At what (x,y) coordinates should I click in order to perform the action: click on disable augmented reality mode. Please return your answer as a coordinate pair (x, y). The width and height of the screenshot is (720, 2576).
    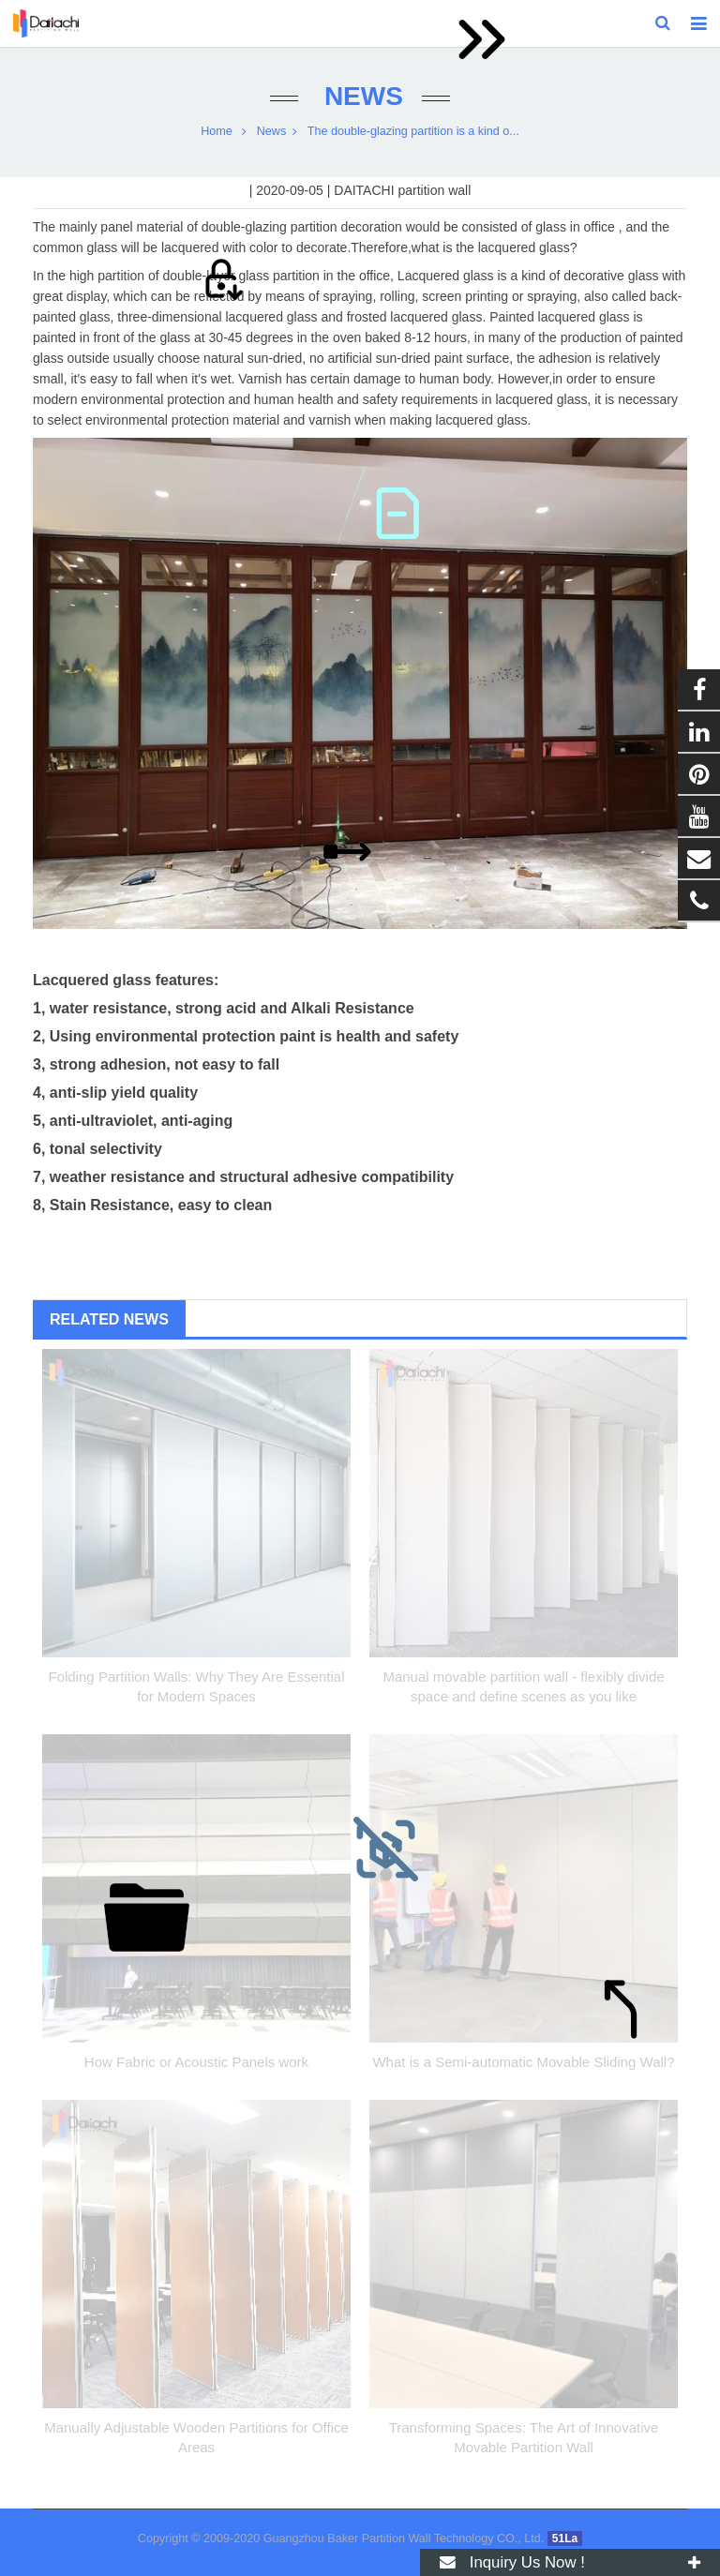
    Looking at the image, I should click on (385, 1849).